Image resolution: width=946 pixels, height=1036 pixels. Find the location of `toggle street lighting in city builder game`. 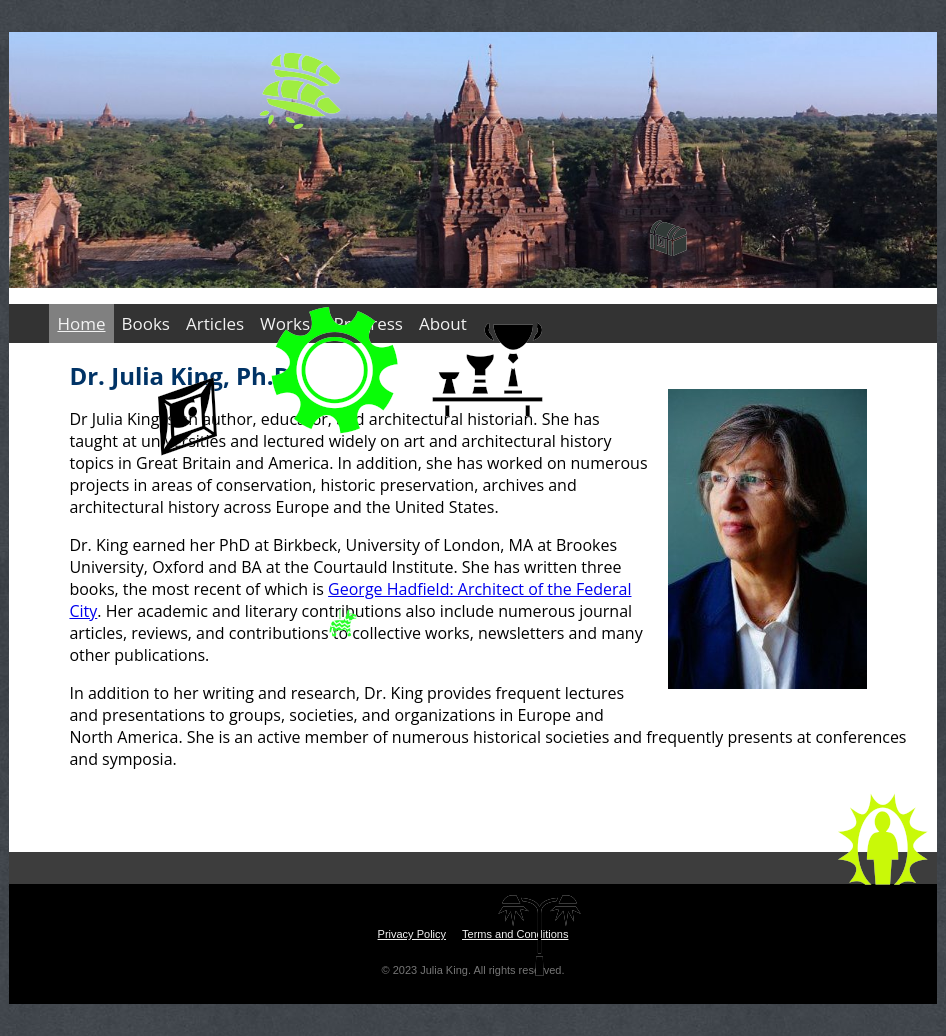

toggle street lighting in city builder game is located at coordinates (539, 935).